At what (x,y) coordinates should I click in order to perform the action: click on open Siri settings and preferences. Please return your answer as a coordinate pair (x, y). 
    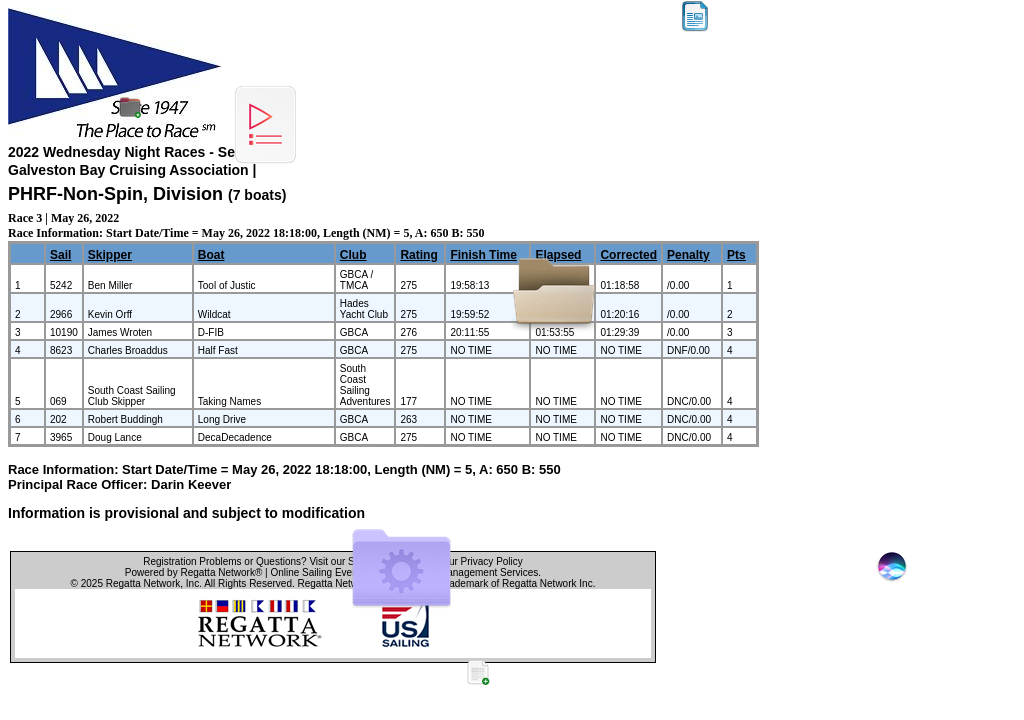
    Looking at the image, I should click on (892, 566).